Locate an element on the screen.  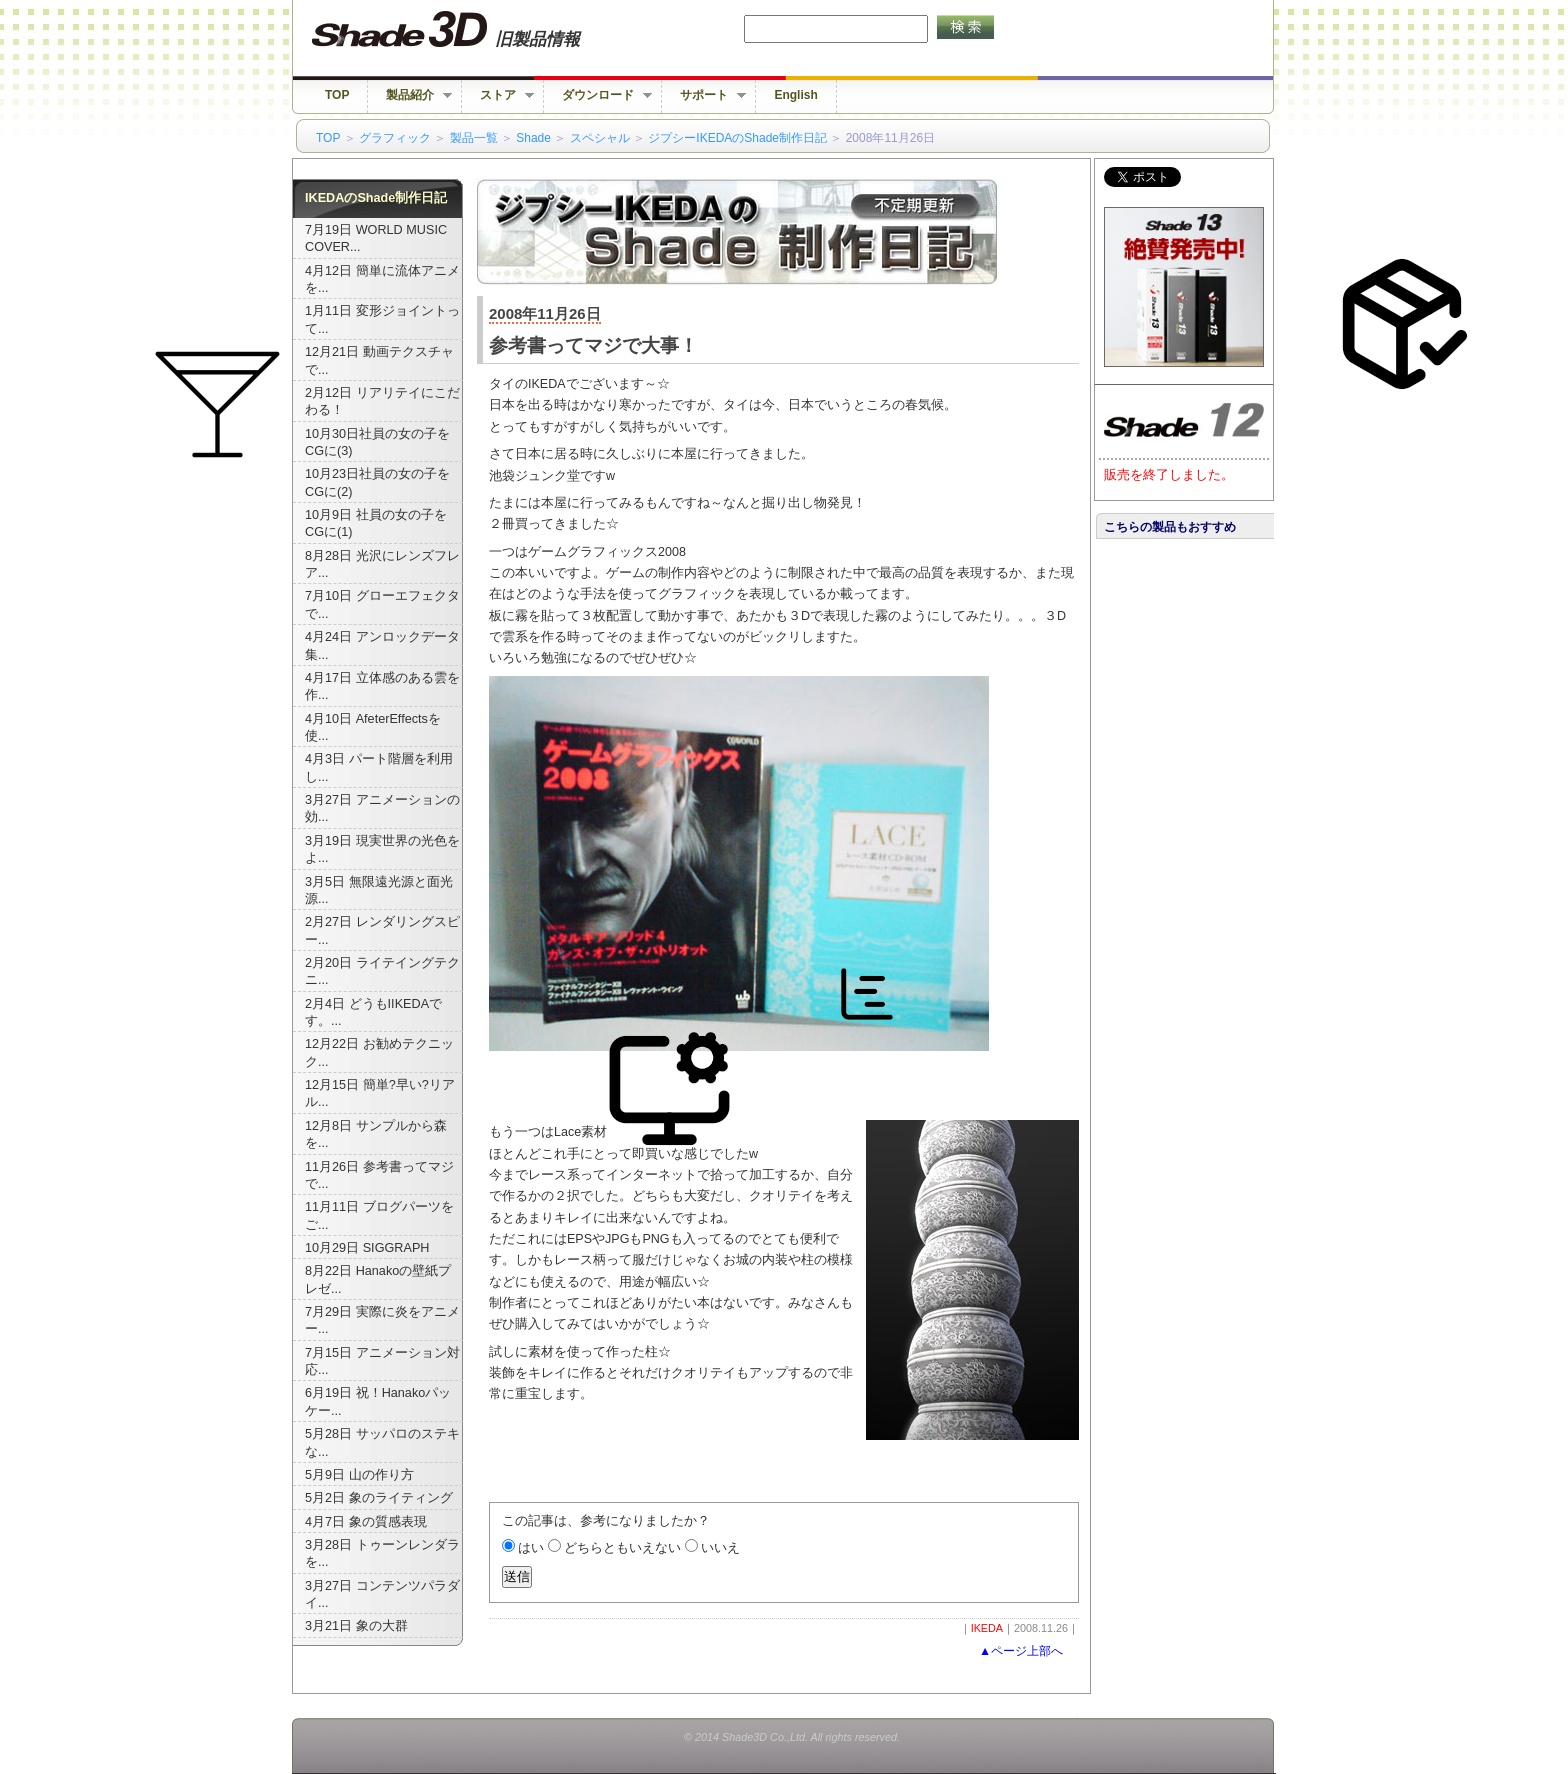
view project timeline or schedule is located at coordinates (867, 994).